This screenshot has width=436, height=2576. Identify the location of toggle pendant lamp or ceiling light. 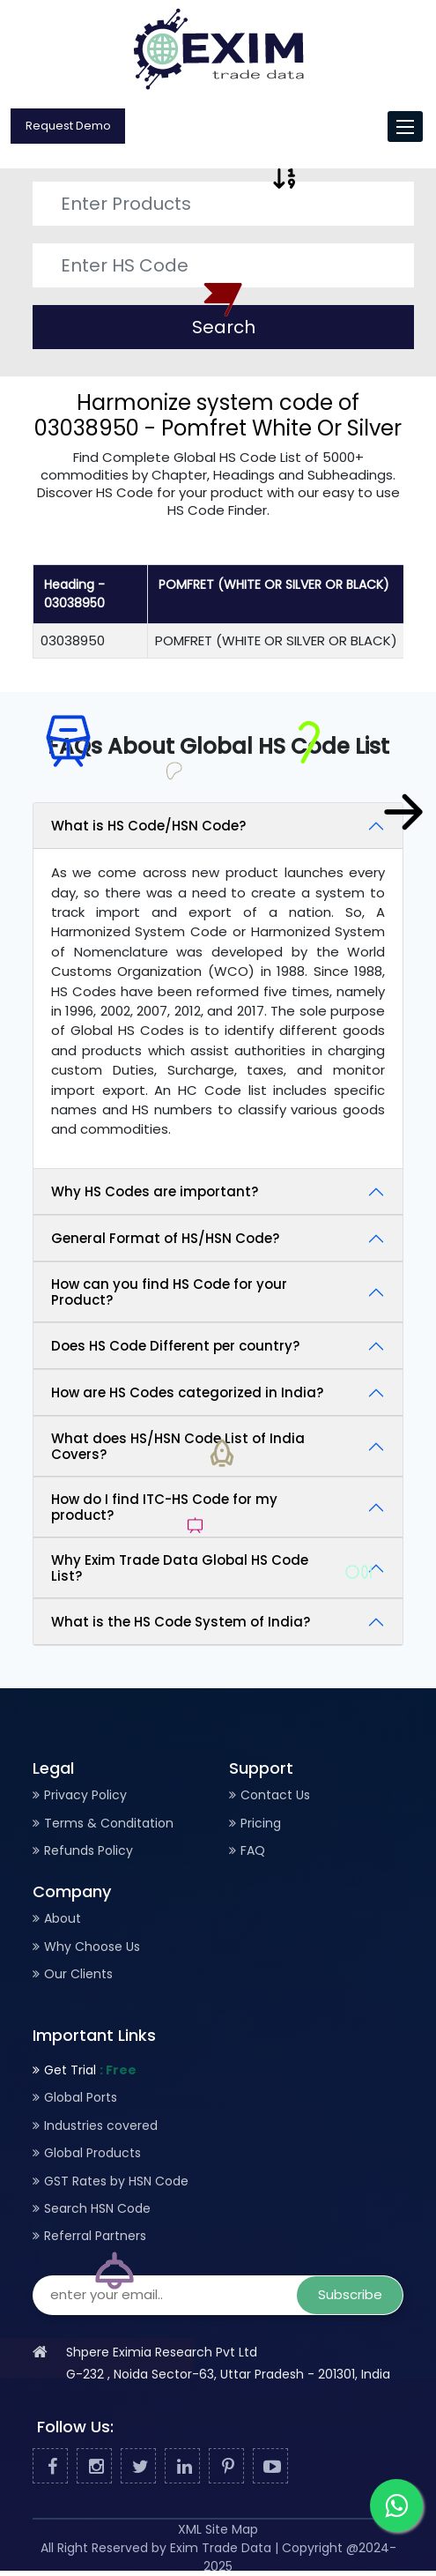
(115, 2273).